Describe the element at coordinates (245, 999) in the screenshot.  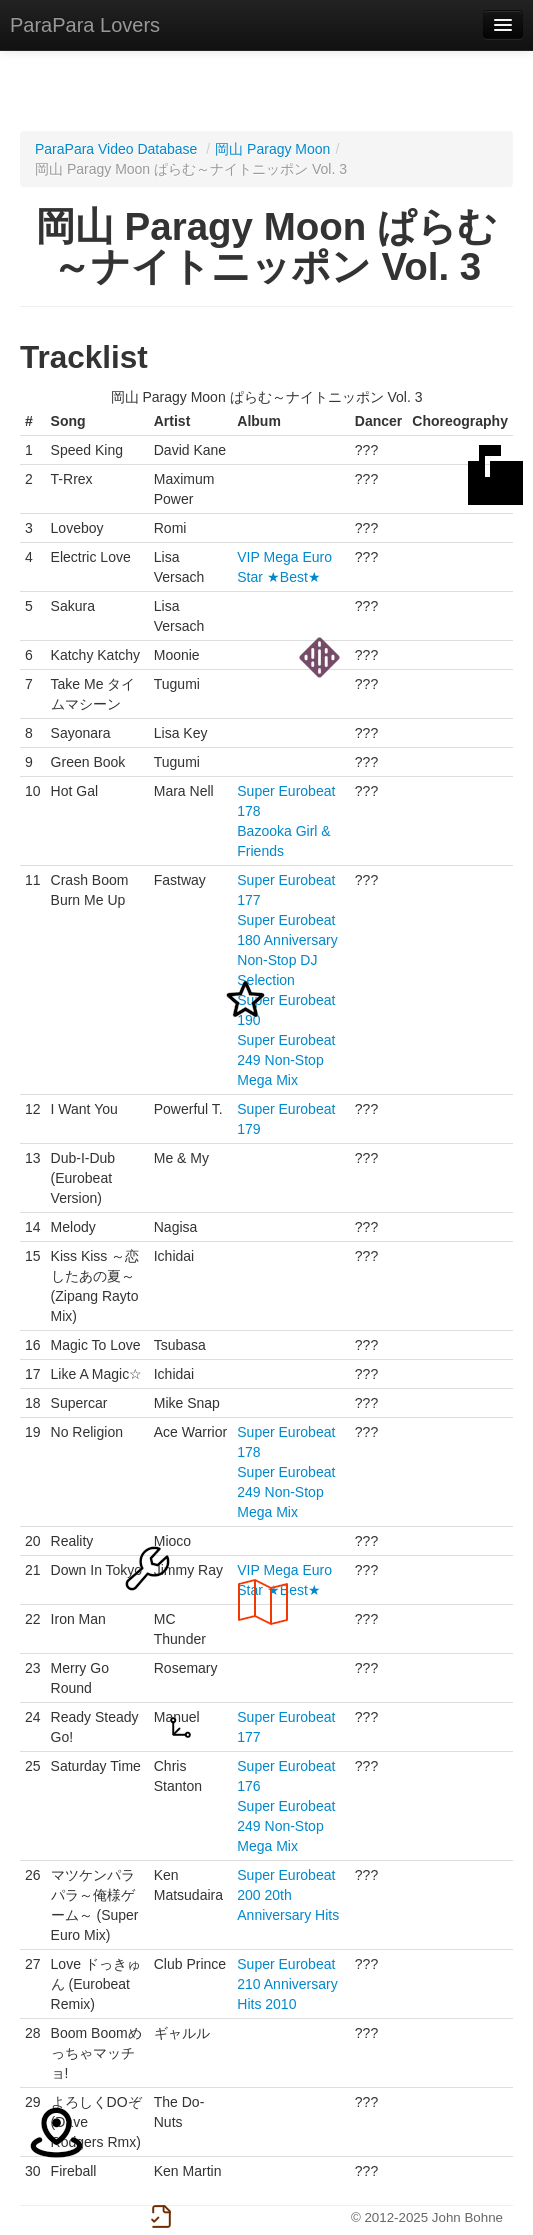
I see `add to favorites` at that location.